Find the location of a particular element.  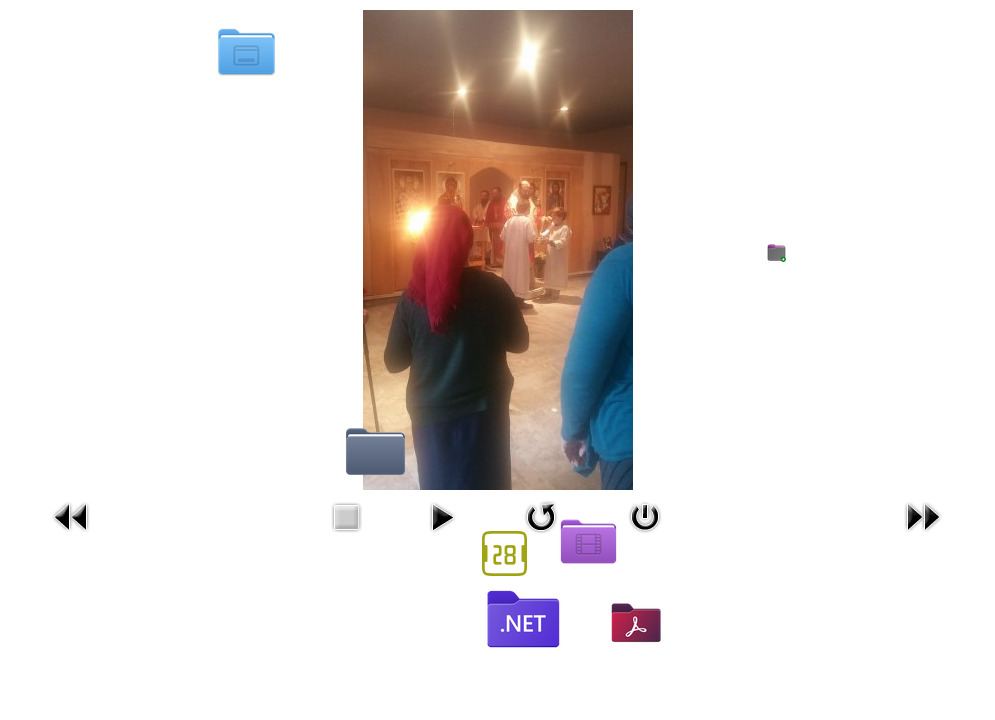

open your videos folder is located at coordinates (588, 541).